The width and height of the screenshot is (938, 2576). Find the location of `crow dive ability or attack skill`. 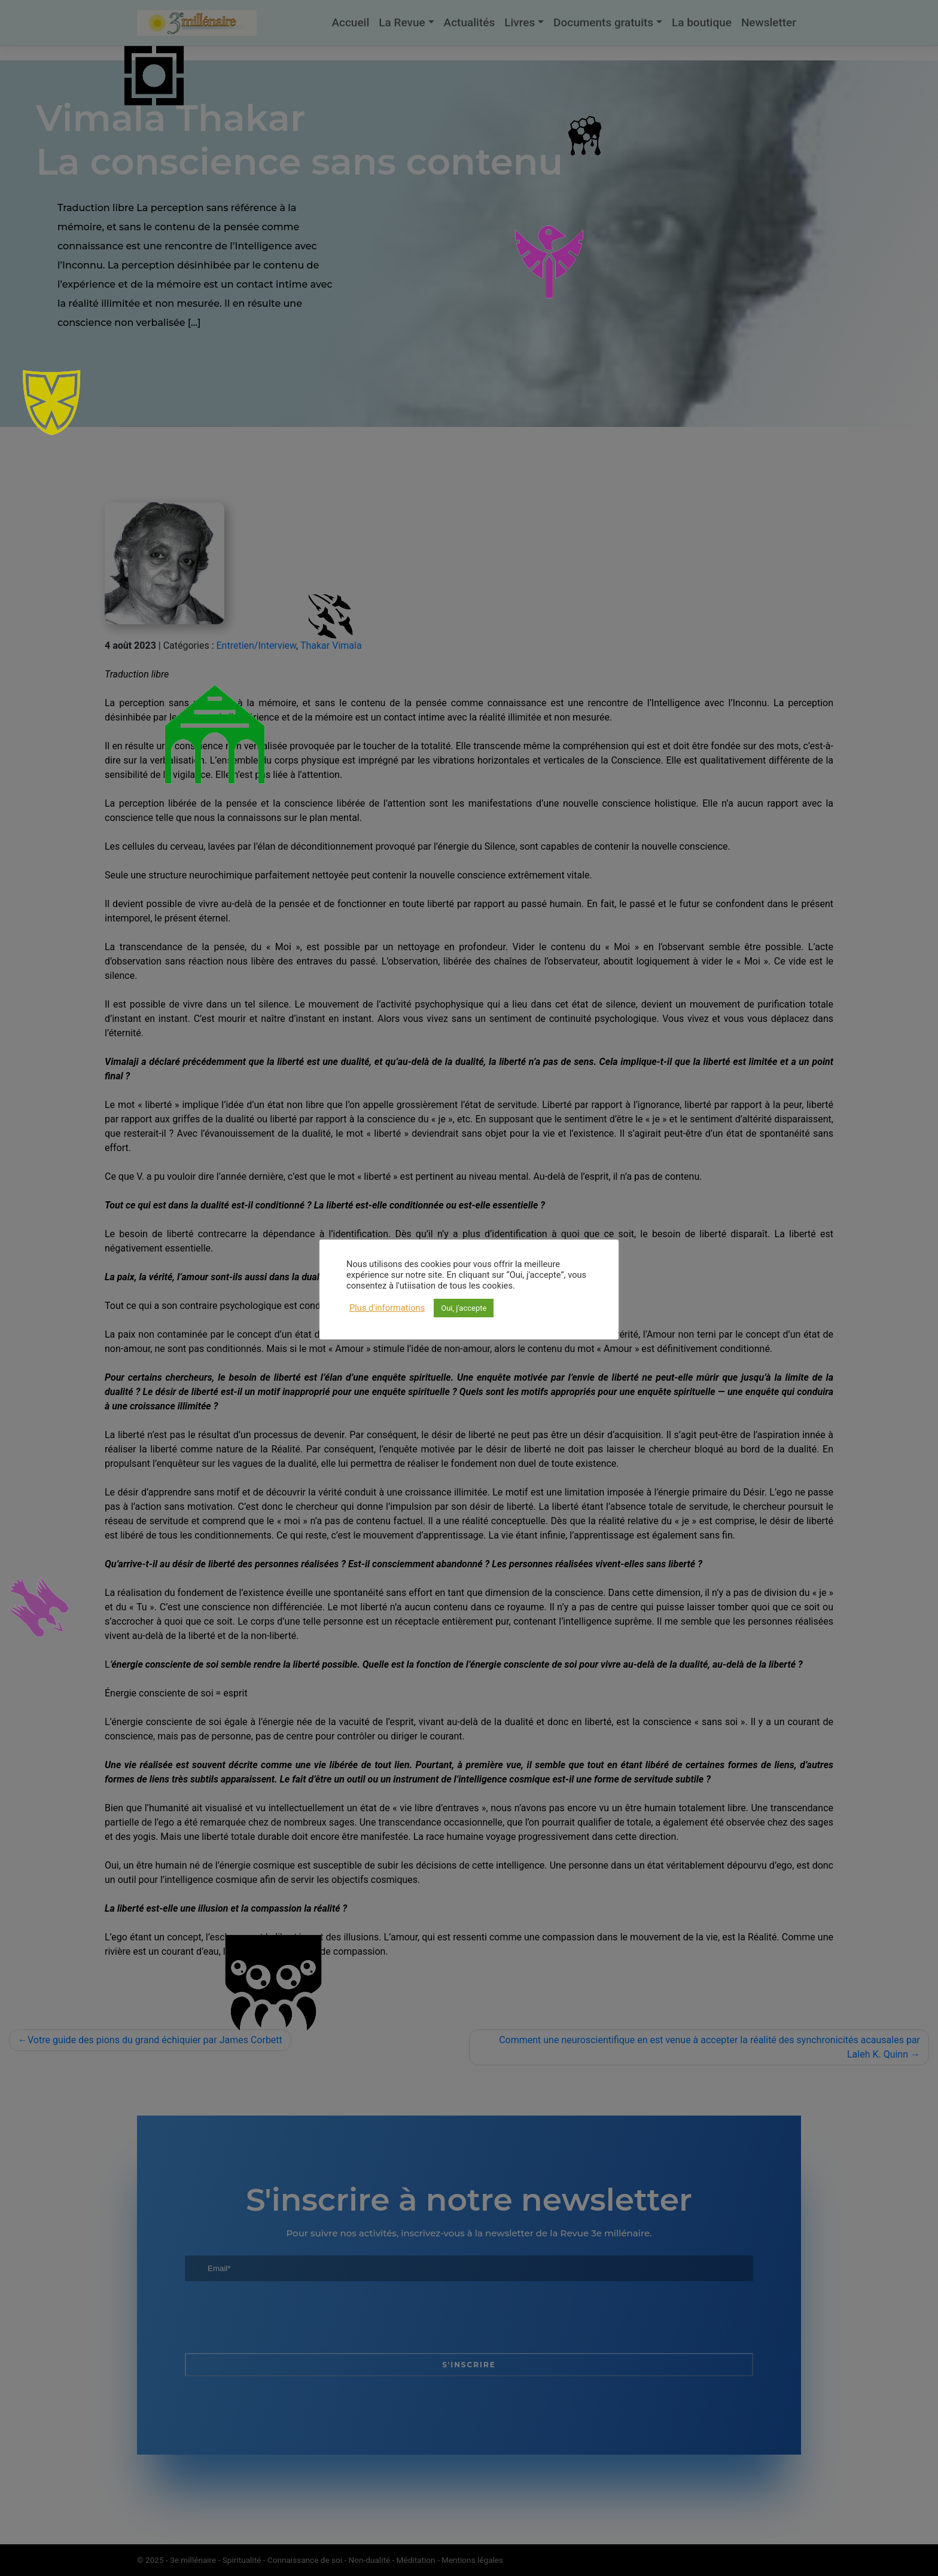

crow dive ability or attack skill is located at coordinates (38, 1607).